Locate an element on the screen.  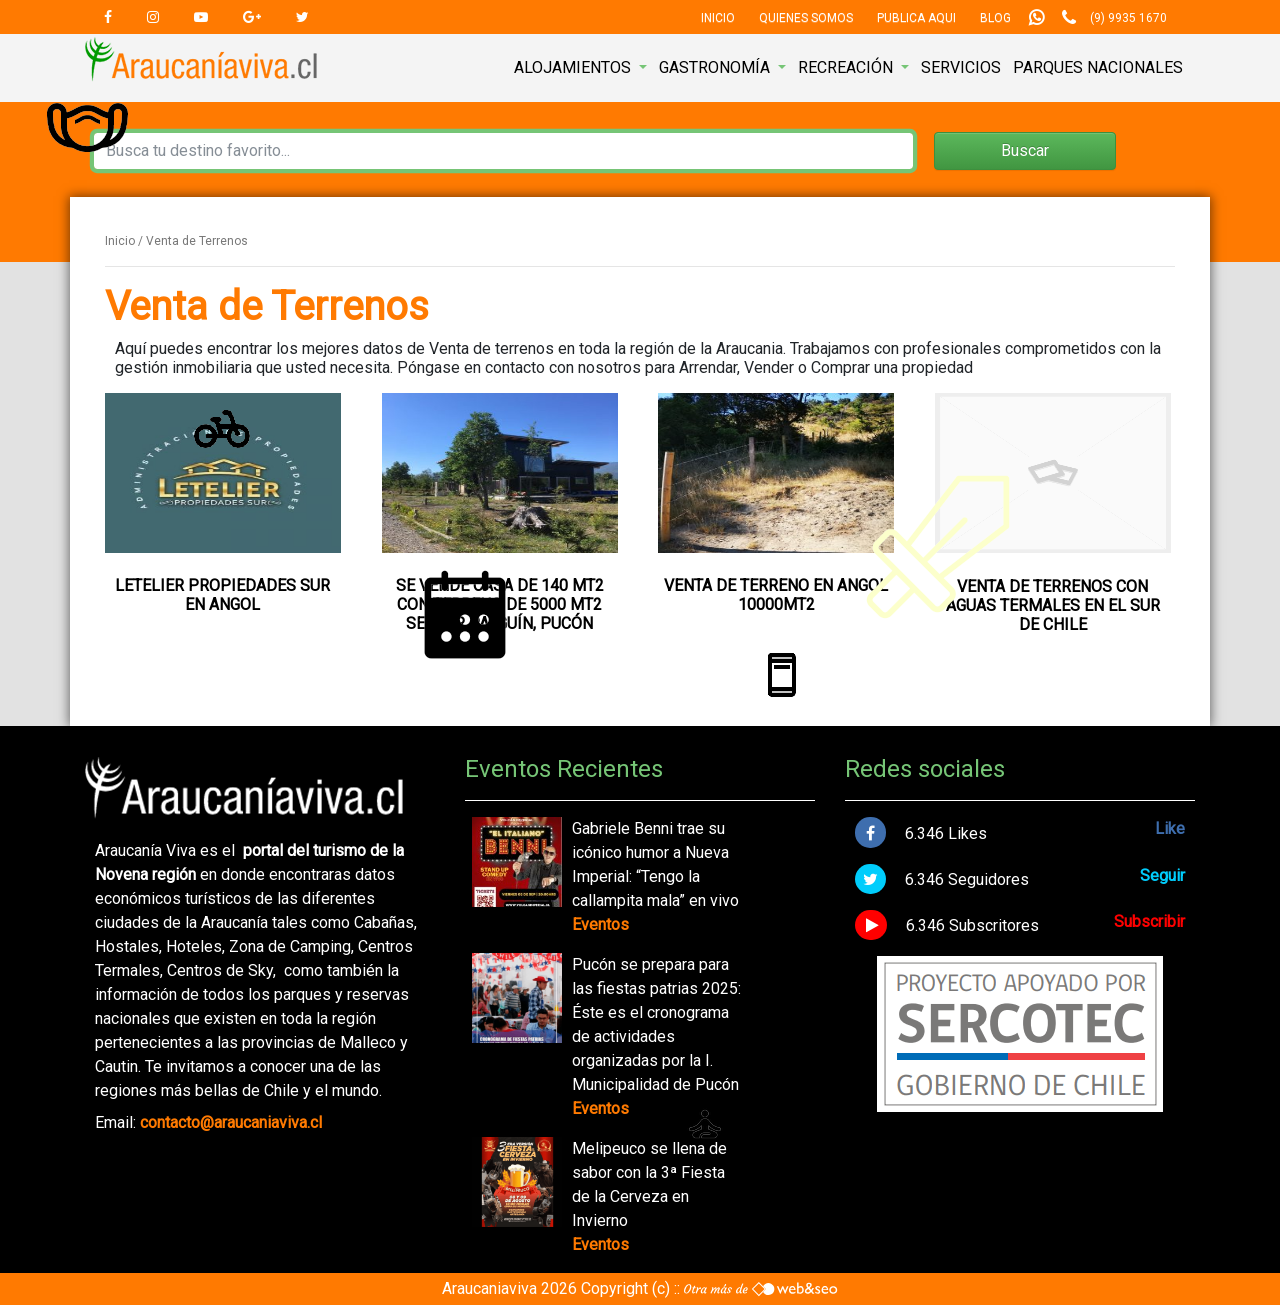
access meditation or mindfulness features is located at coordinates (705, 1124).